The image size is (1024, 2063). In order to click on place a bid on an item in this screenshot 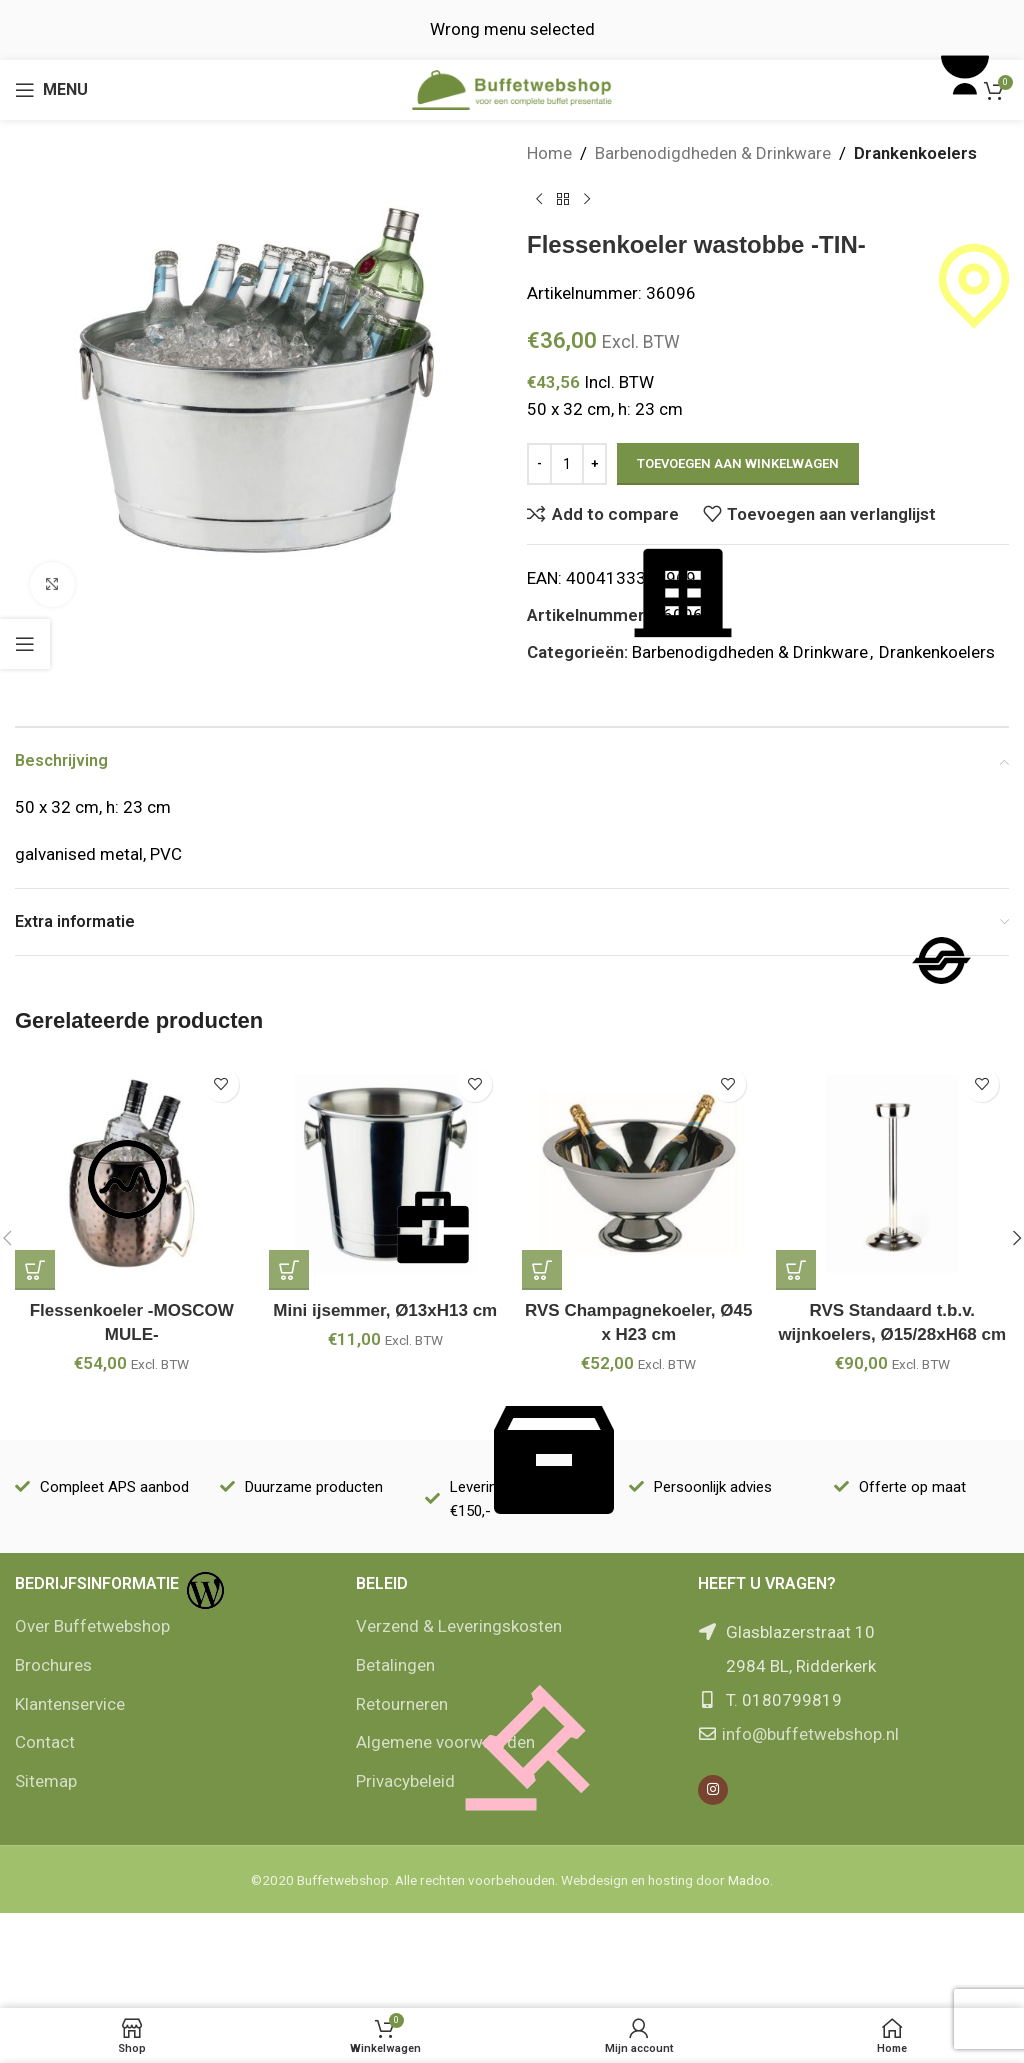, I will do `click(524, 1751)`.